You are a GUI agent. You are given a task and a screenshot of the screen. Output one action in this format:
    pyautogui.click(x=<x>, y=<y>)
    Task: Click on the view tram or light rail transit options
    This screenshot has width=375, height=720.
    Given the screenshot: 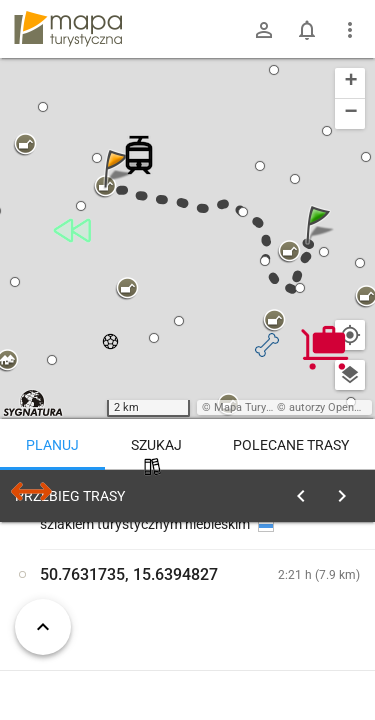 What is the action you would take?
    pyautogui.click(x=139, y=155)
    